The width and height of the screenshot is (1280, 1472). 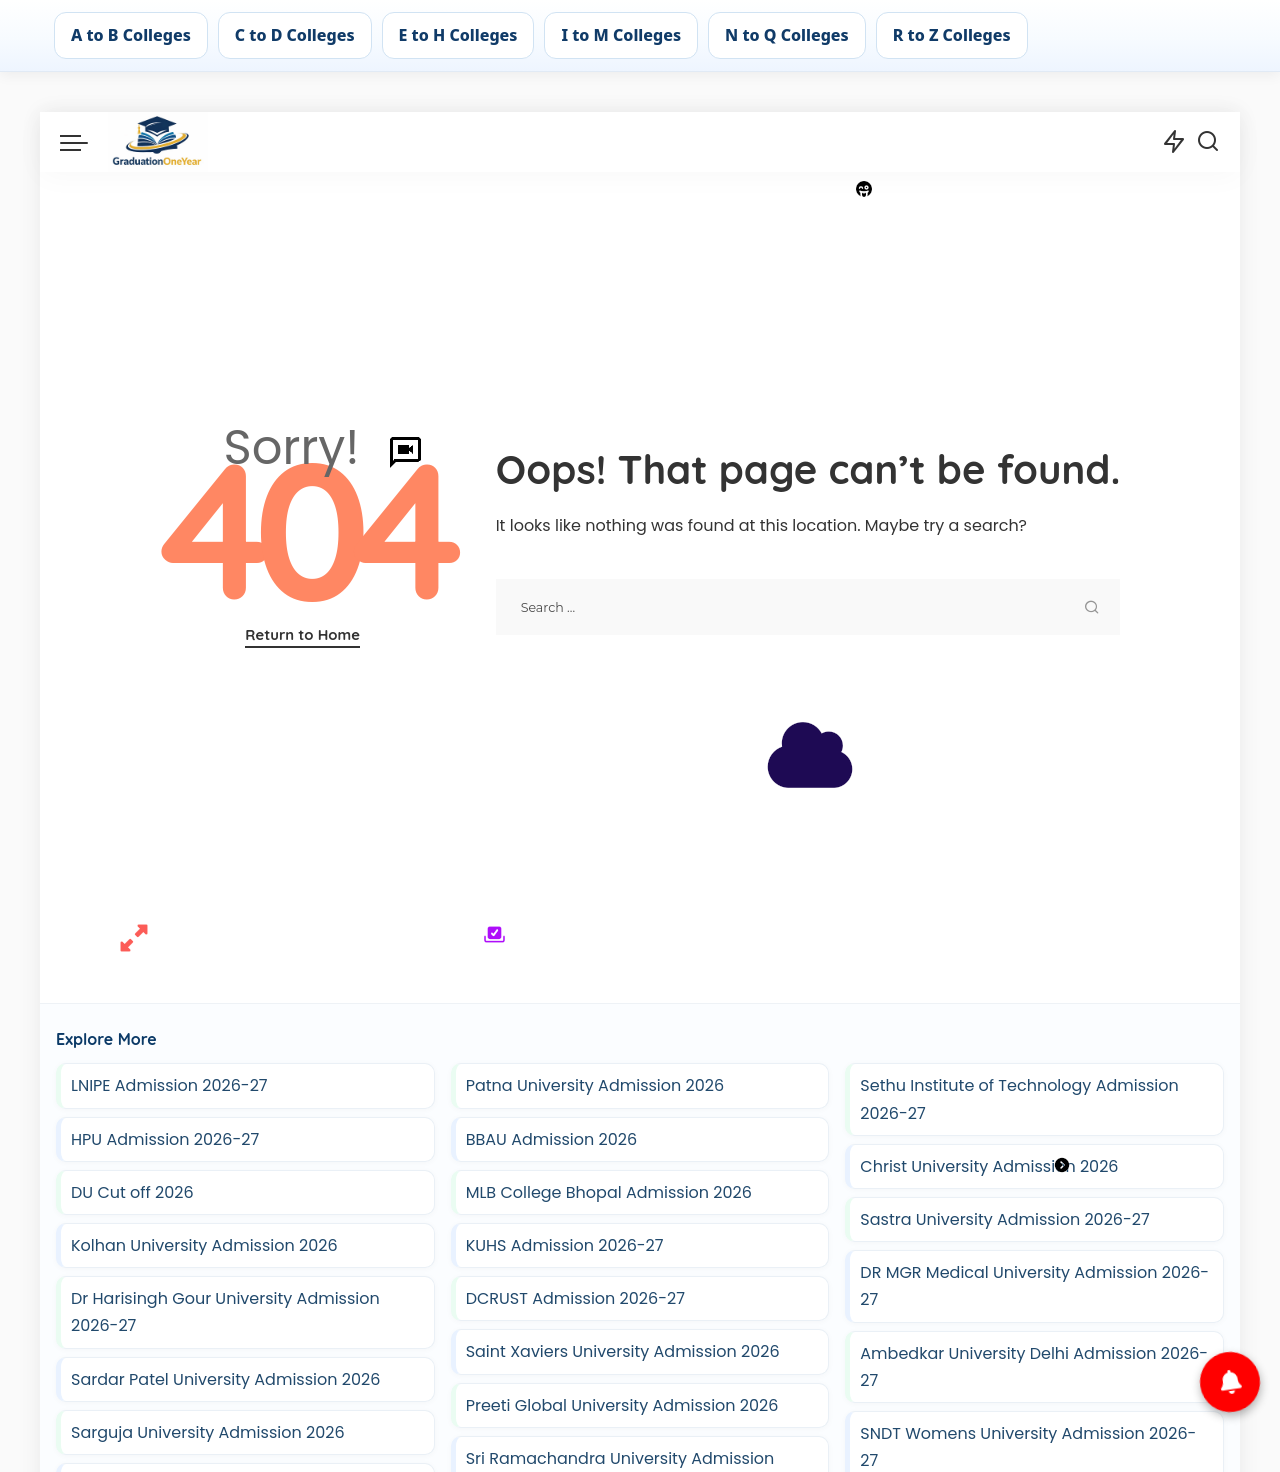 What do you see at coordinates (864, 189) in the screenshot?
I see `react with a playful or silly expression` at bounding box center [864, 189].